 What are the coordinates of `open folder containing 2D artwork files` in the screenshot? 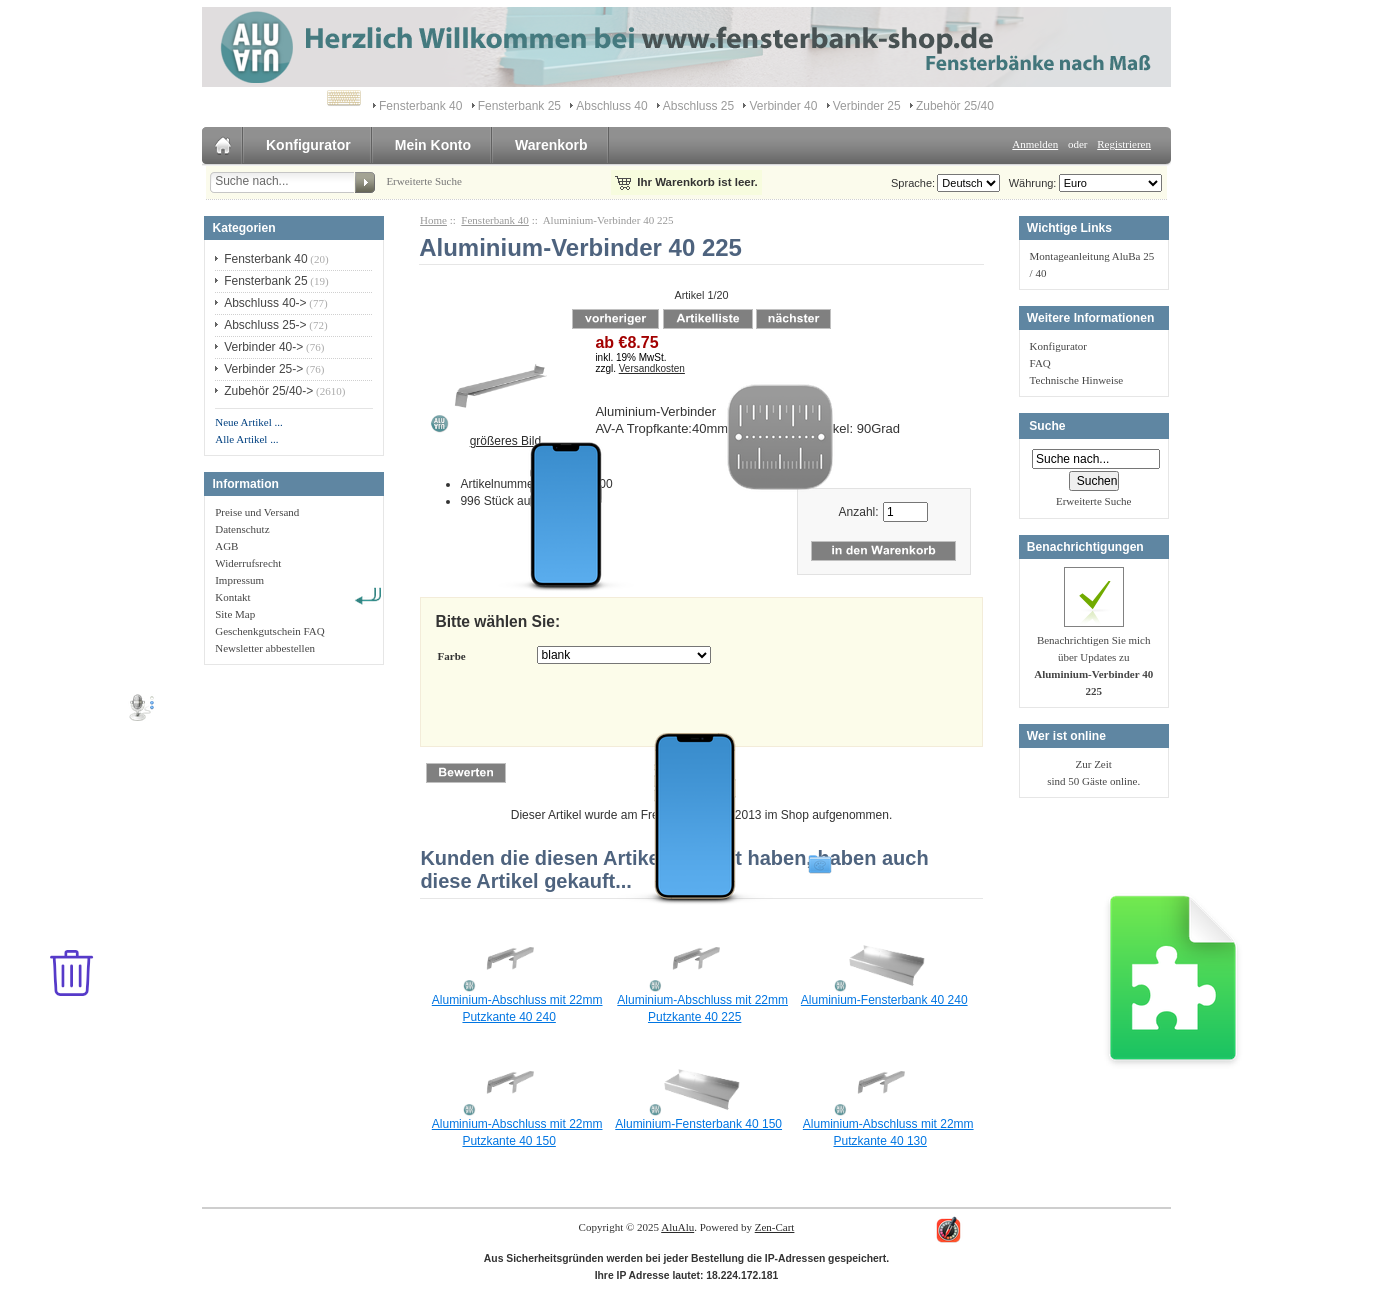 It's located at (820, 864).